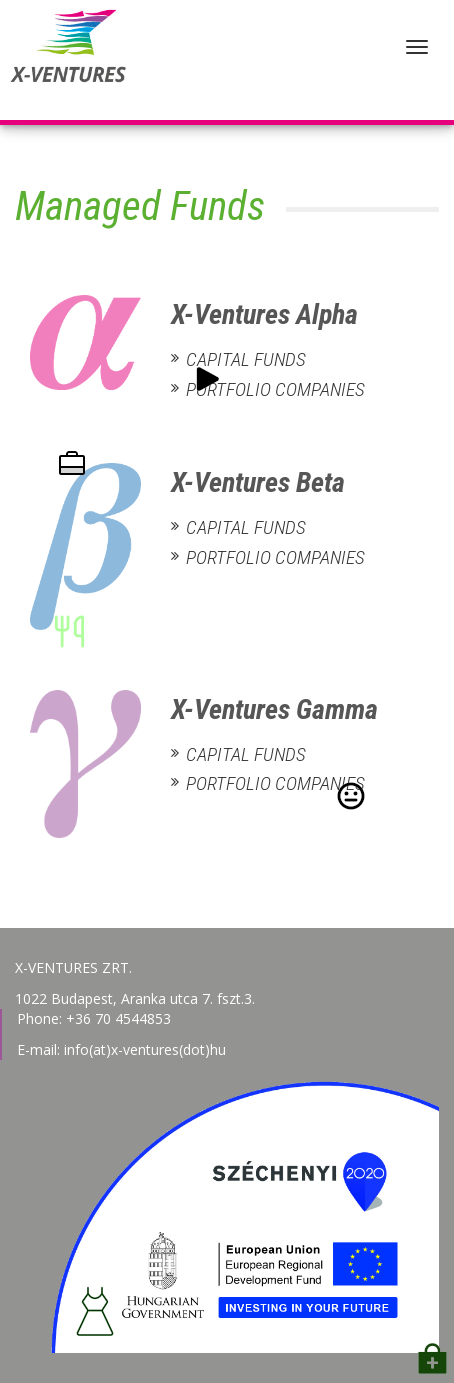 Image resolution: width=454 pixels, height=1383 pixels. I want to click on browse women's clothing, so click(95, 1314).